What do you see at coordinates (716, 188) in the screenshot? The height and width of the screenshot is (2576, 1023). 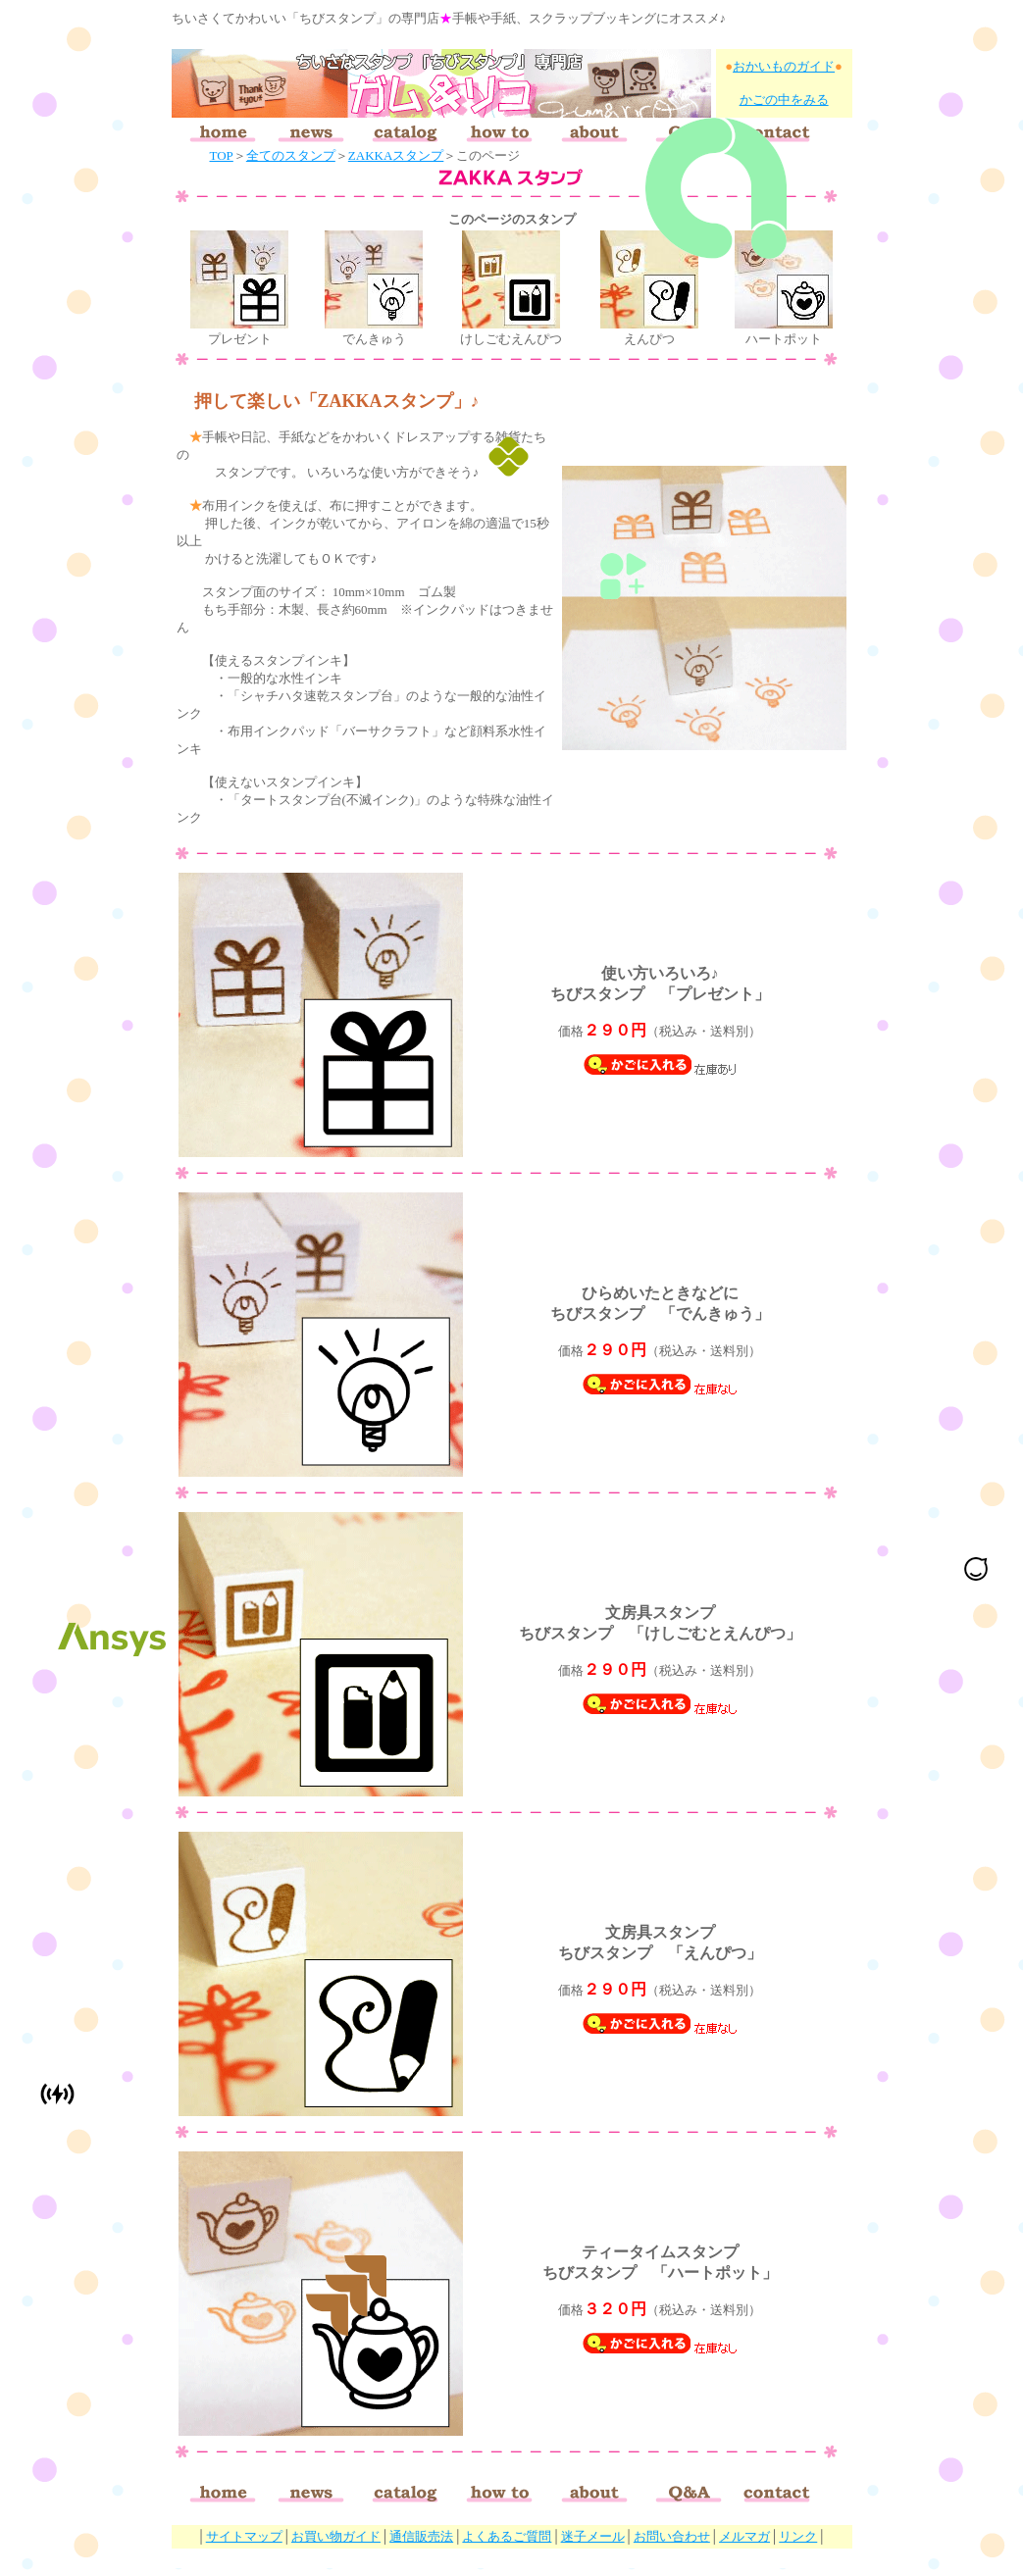 I see `google admob logo` at bounding box center [716, 188].